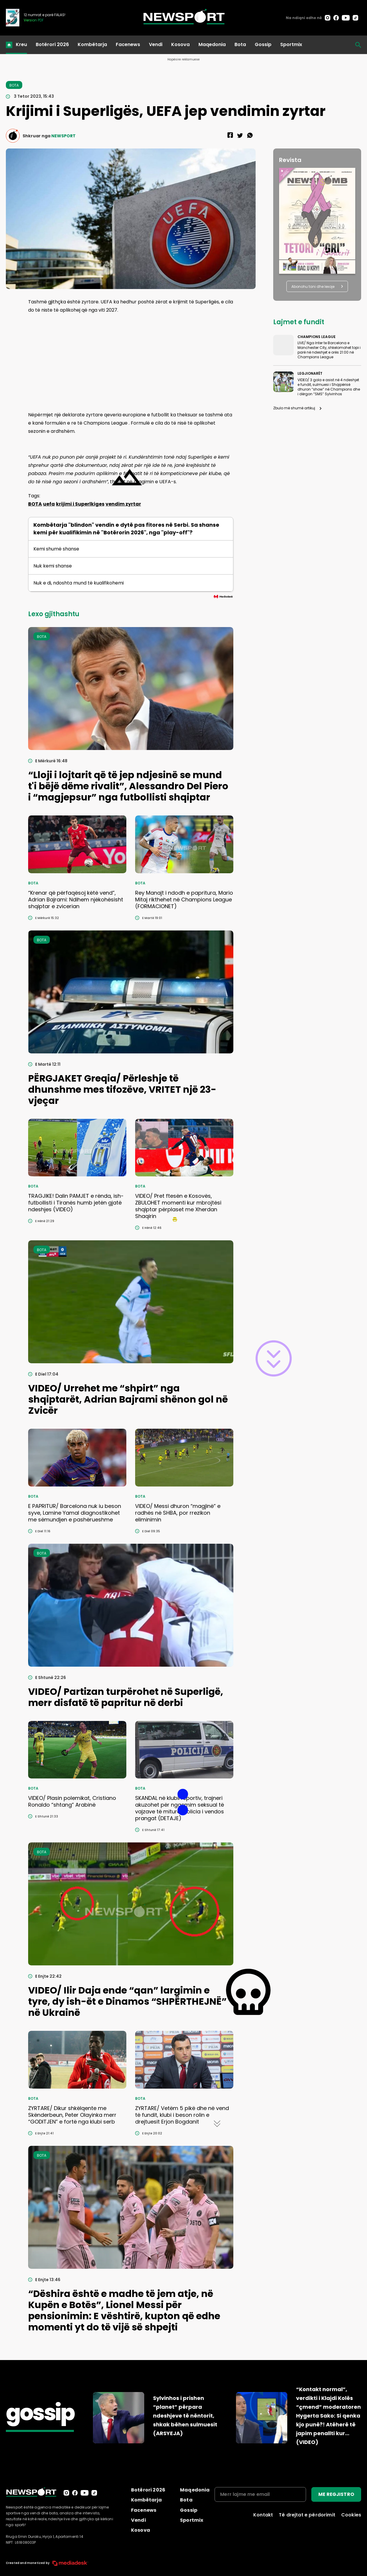 The image size is (367, 2576). Describe the element at coordinates (183, 1802) in the screenshot. I see `access more options or actions` at that location.